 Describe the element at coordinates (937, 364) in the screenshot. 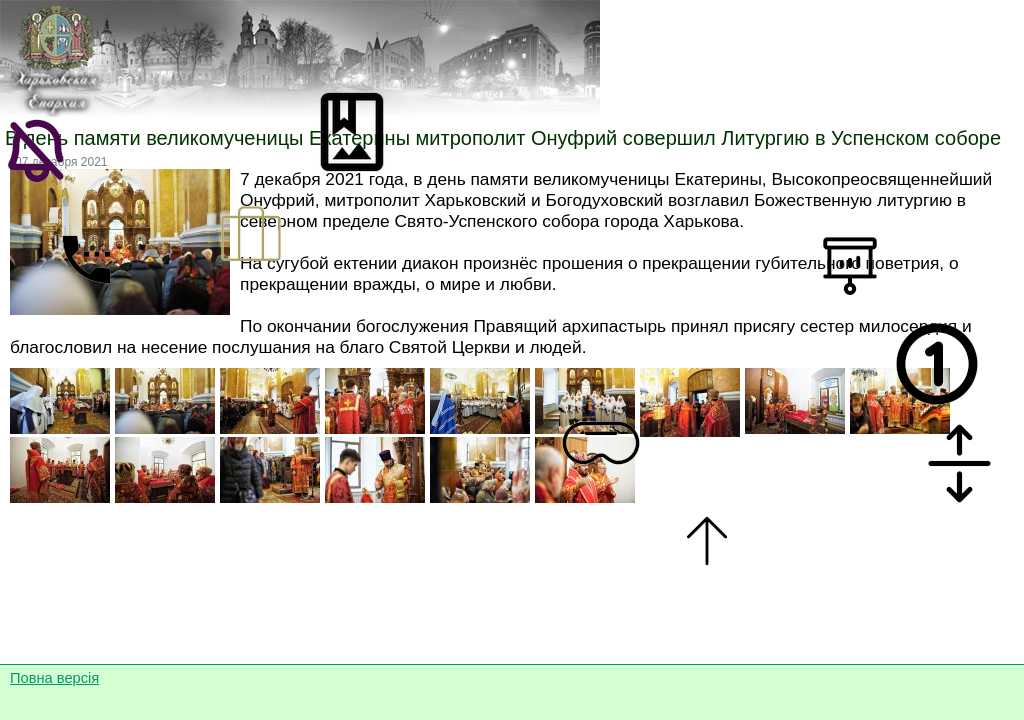

I see `indicates the first step in a sequence or process` at that location.